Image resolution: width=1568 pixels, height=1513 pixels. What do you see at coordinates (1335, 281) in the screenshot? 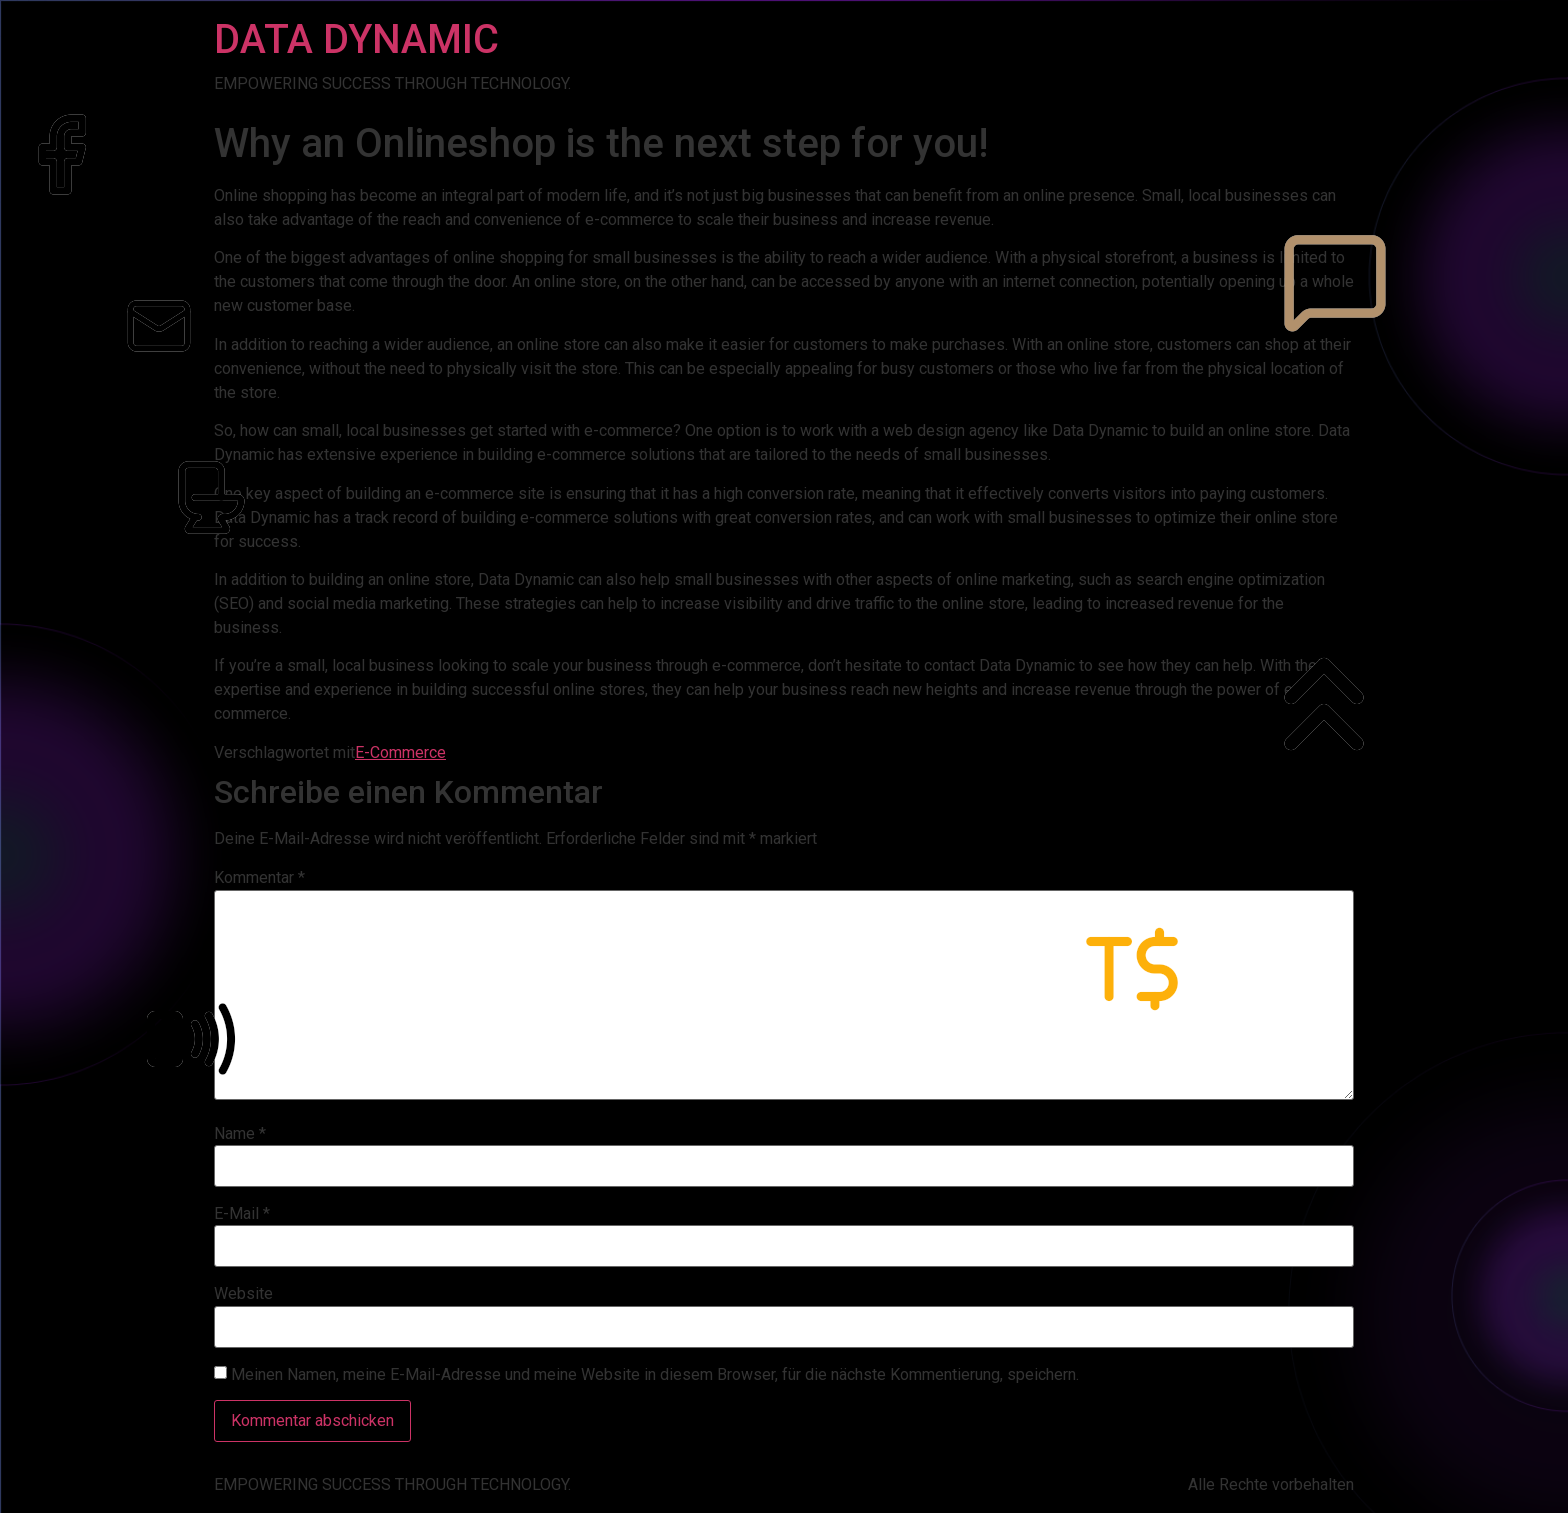
I see `open chat or messaging` at bounding box center [1335, 281].